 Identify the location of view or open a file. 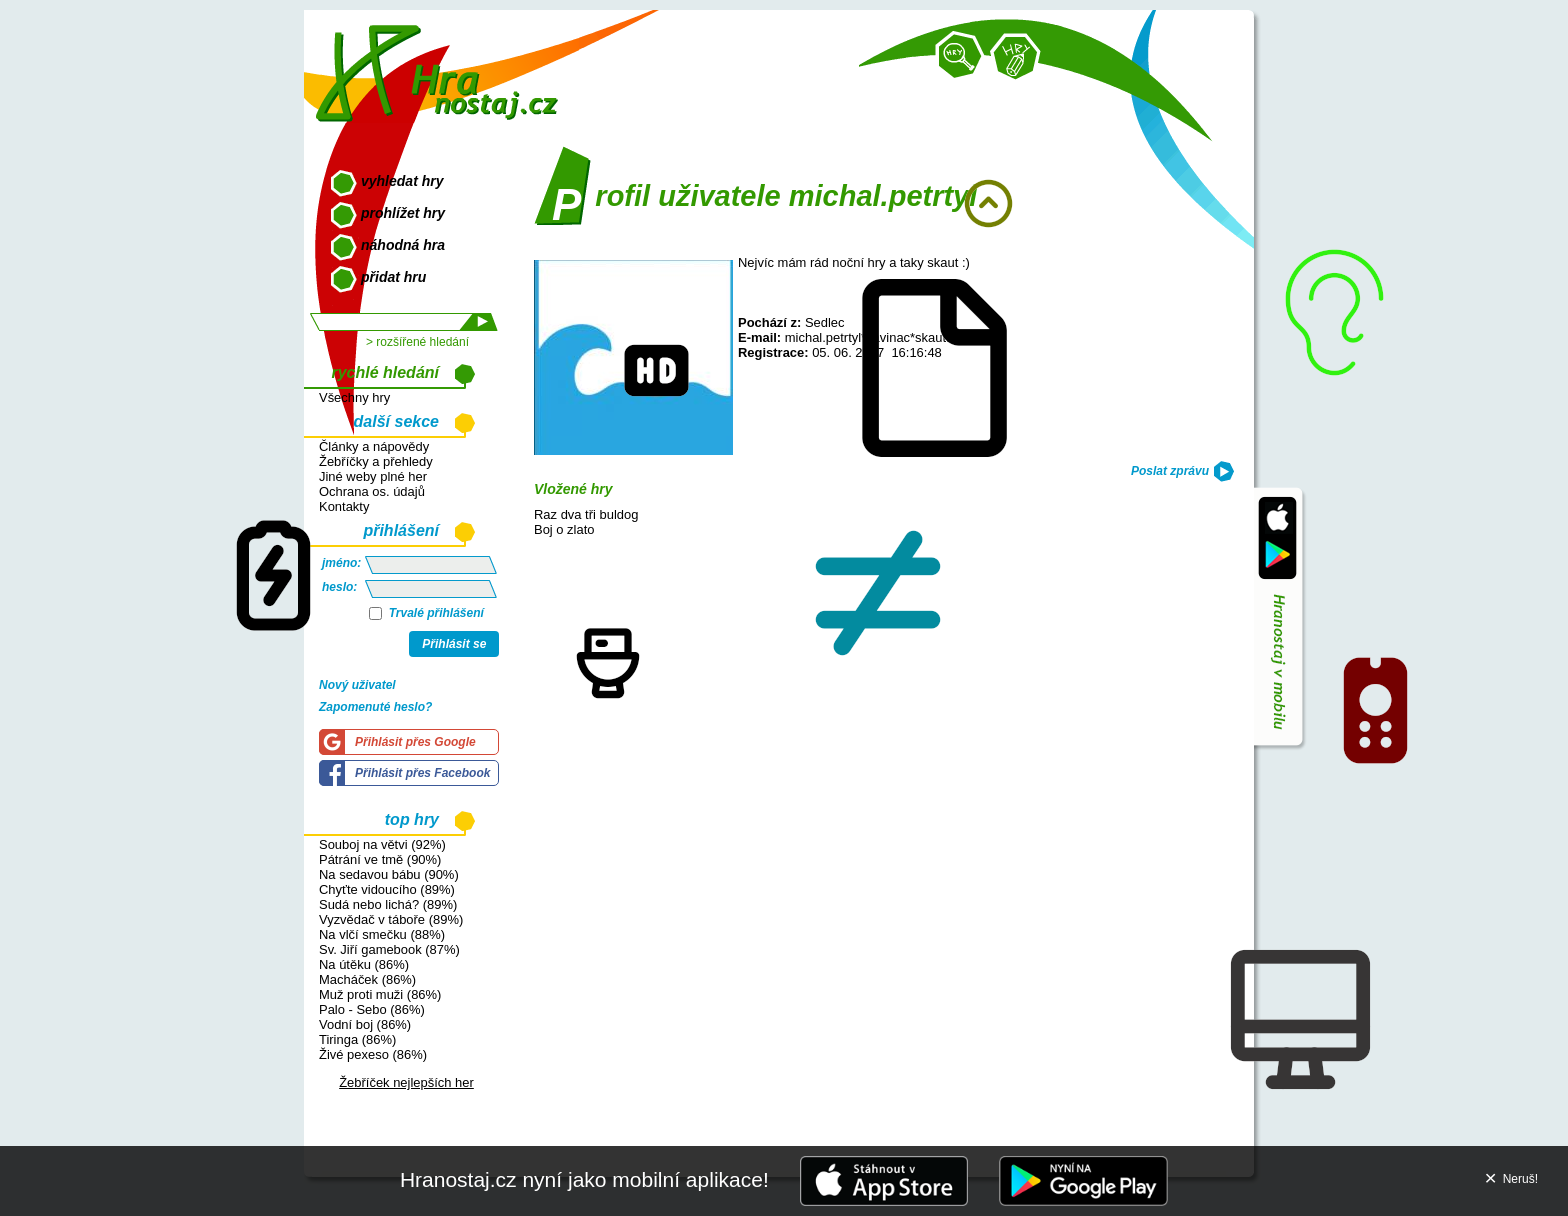
(929, 368).